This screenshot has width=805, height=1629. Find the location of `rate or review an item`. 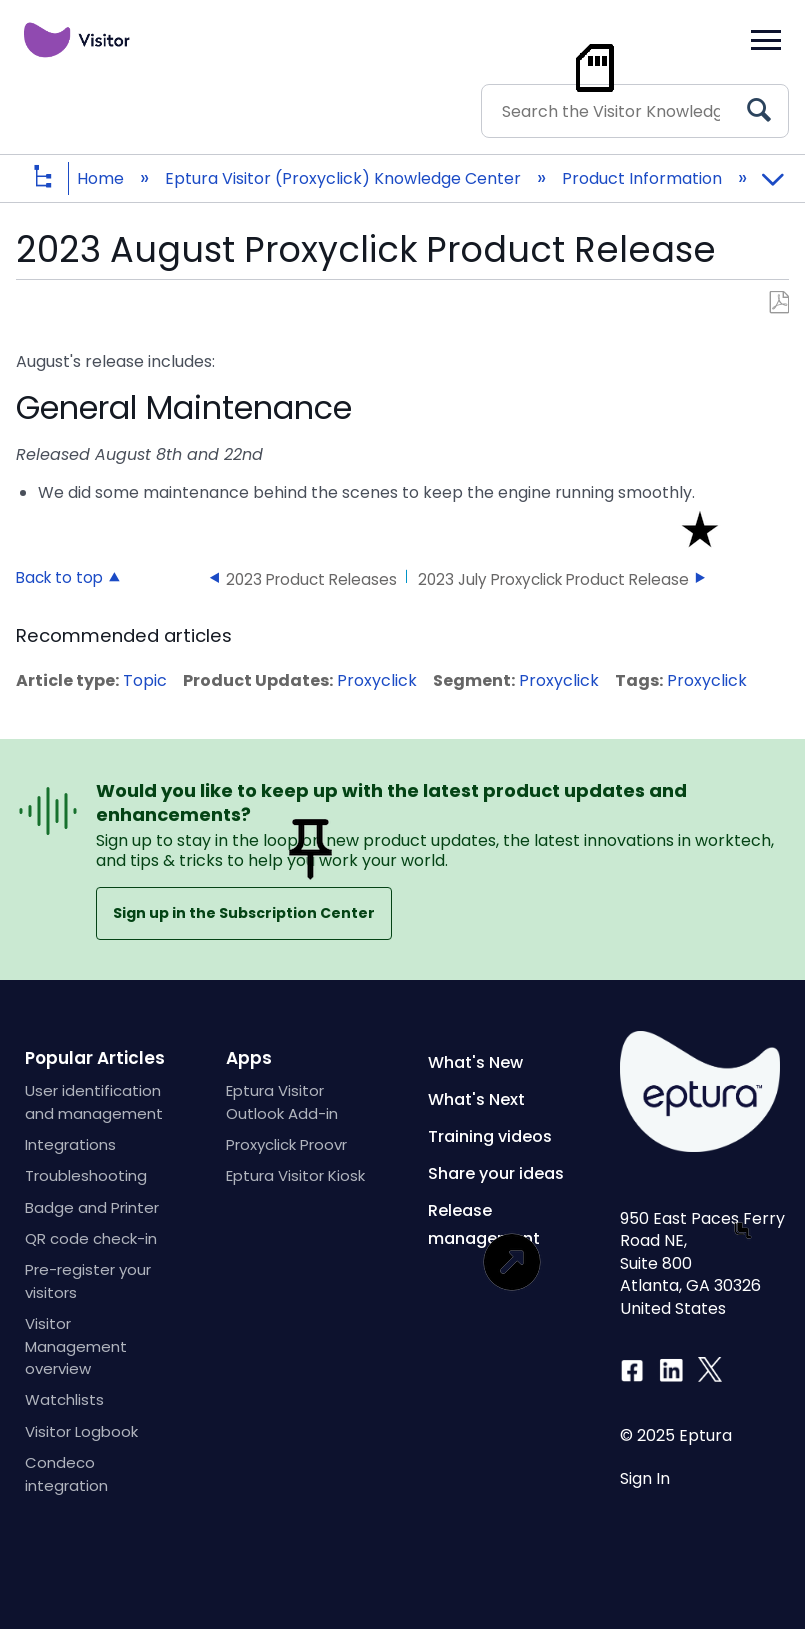

rate or review an item is located at coordinates (700, 529).